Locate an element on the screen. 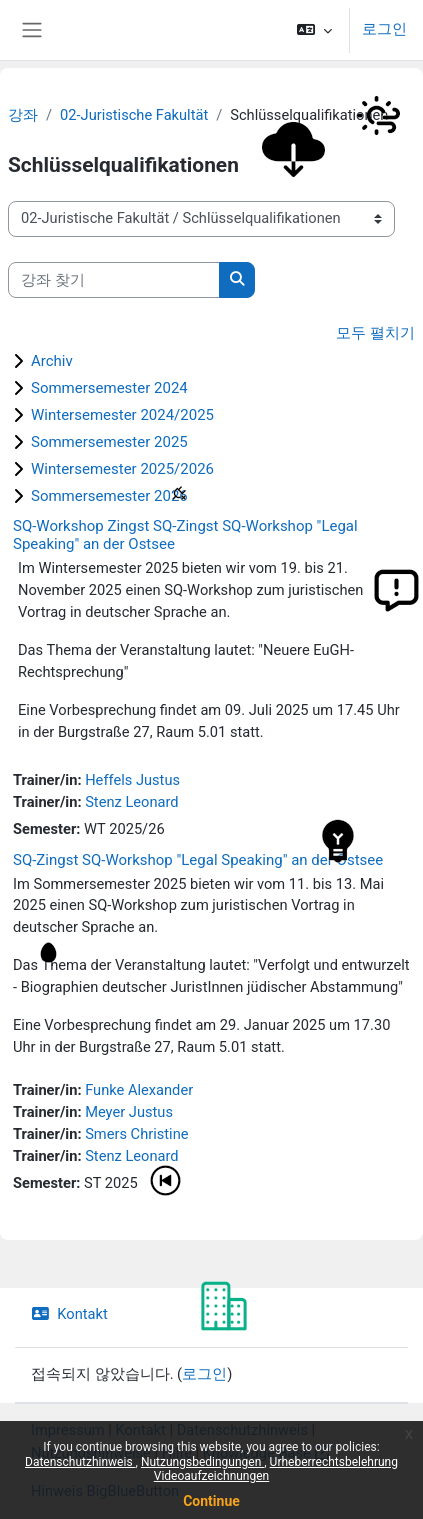  report a message or conversation is located at coordinates (396, 589).